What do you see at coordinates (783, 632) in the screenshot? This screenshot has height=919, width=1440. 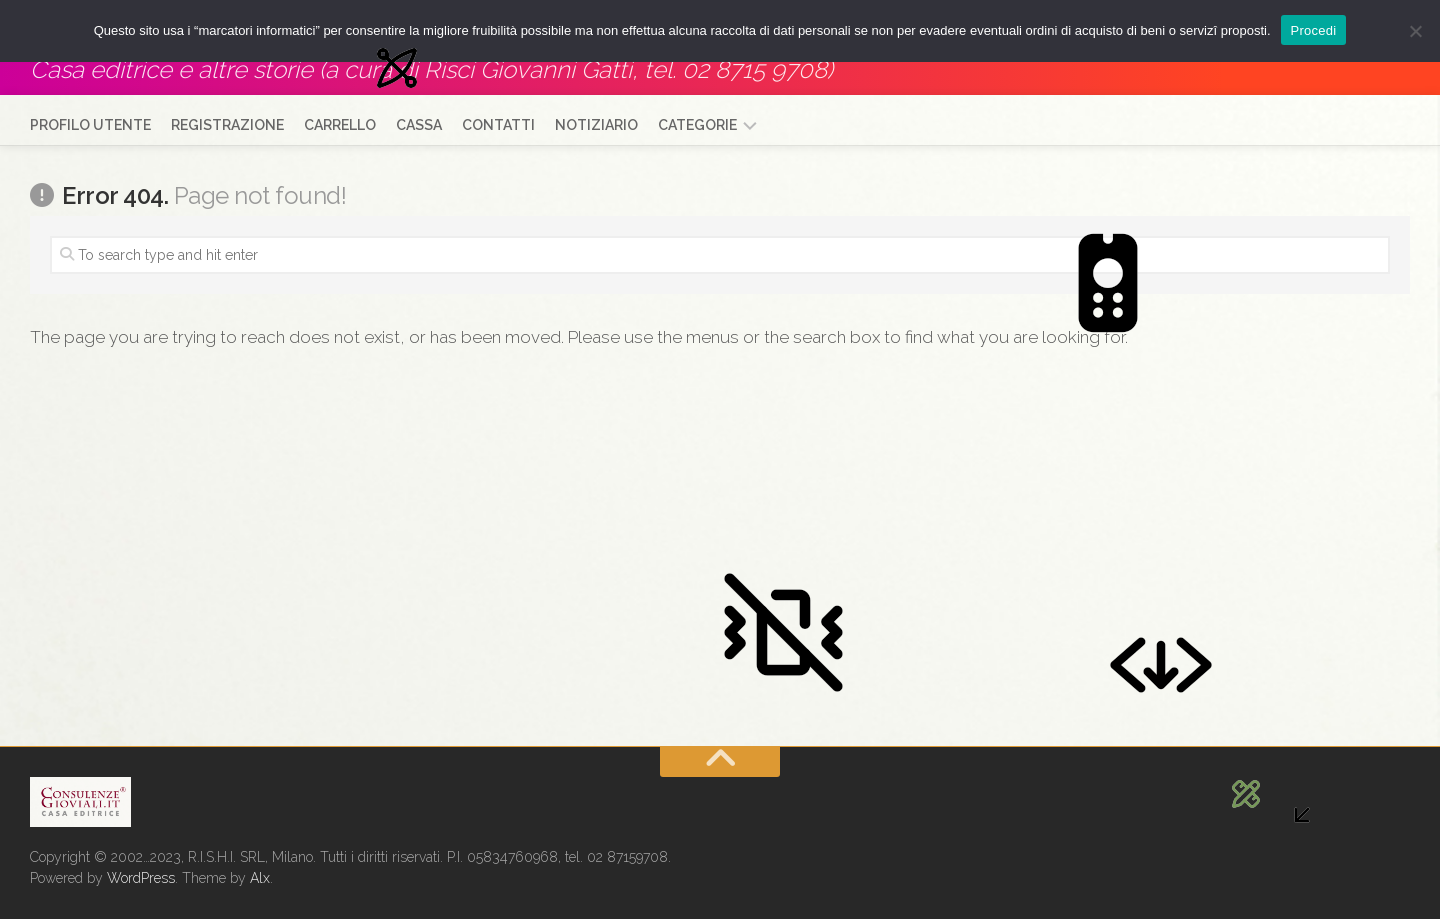 I see `disable vibration mode` at bounding box center [783, 632].